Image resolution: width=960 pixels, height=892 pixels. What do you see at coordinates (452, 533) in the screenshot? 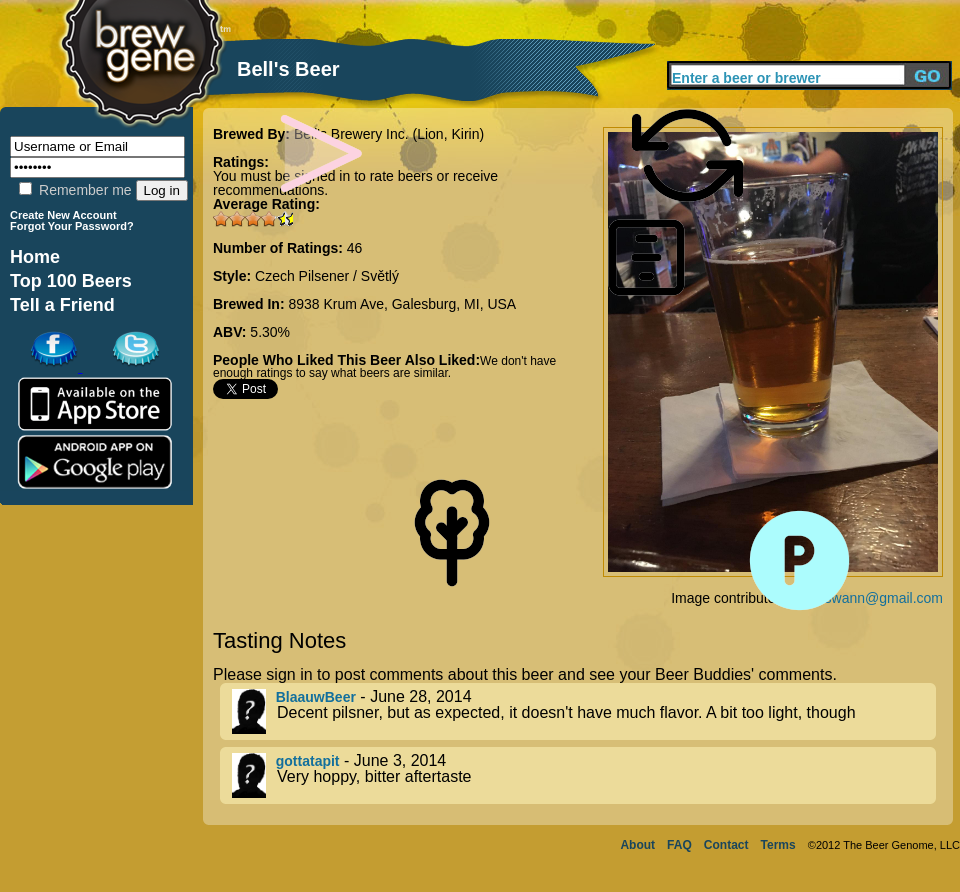
I see `view parks or nature areas nearby` at bounding box center [452, 533].